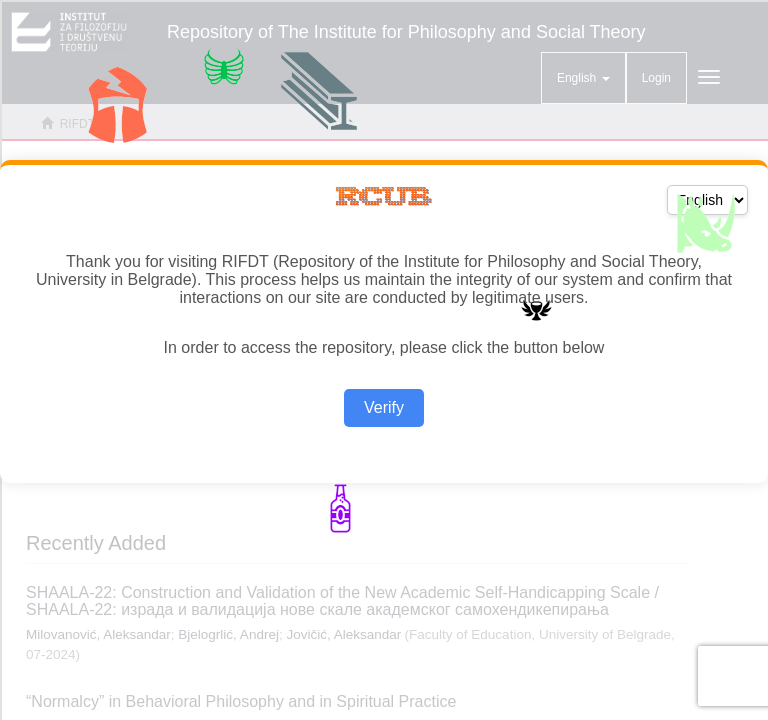 Image resolution: width=768 pixels, height=720 pixels. What do you see at coordinates (117, 105) in the screenshot?
I see `indicates damaged or broken armor status` at bounding box center [117, 105].